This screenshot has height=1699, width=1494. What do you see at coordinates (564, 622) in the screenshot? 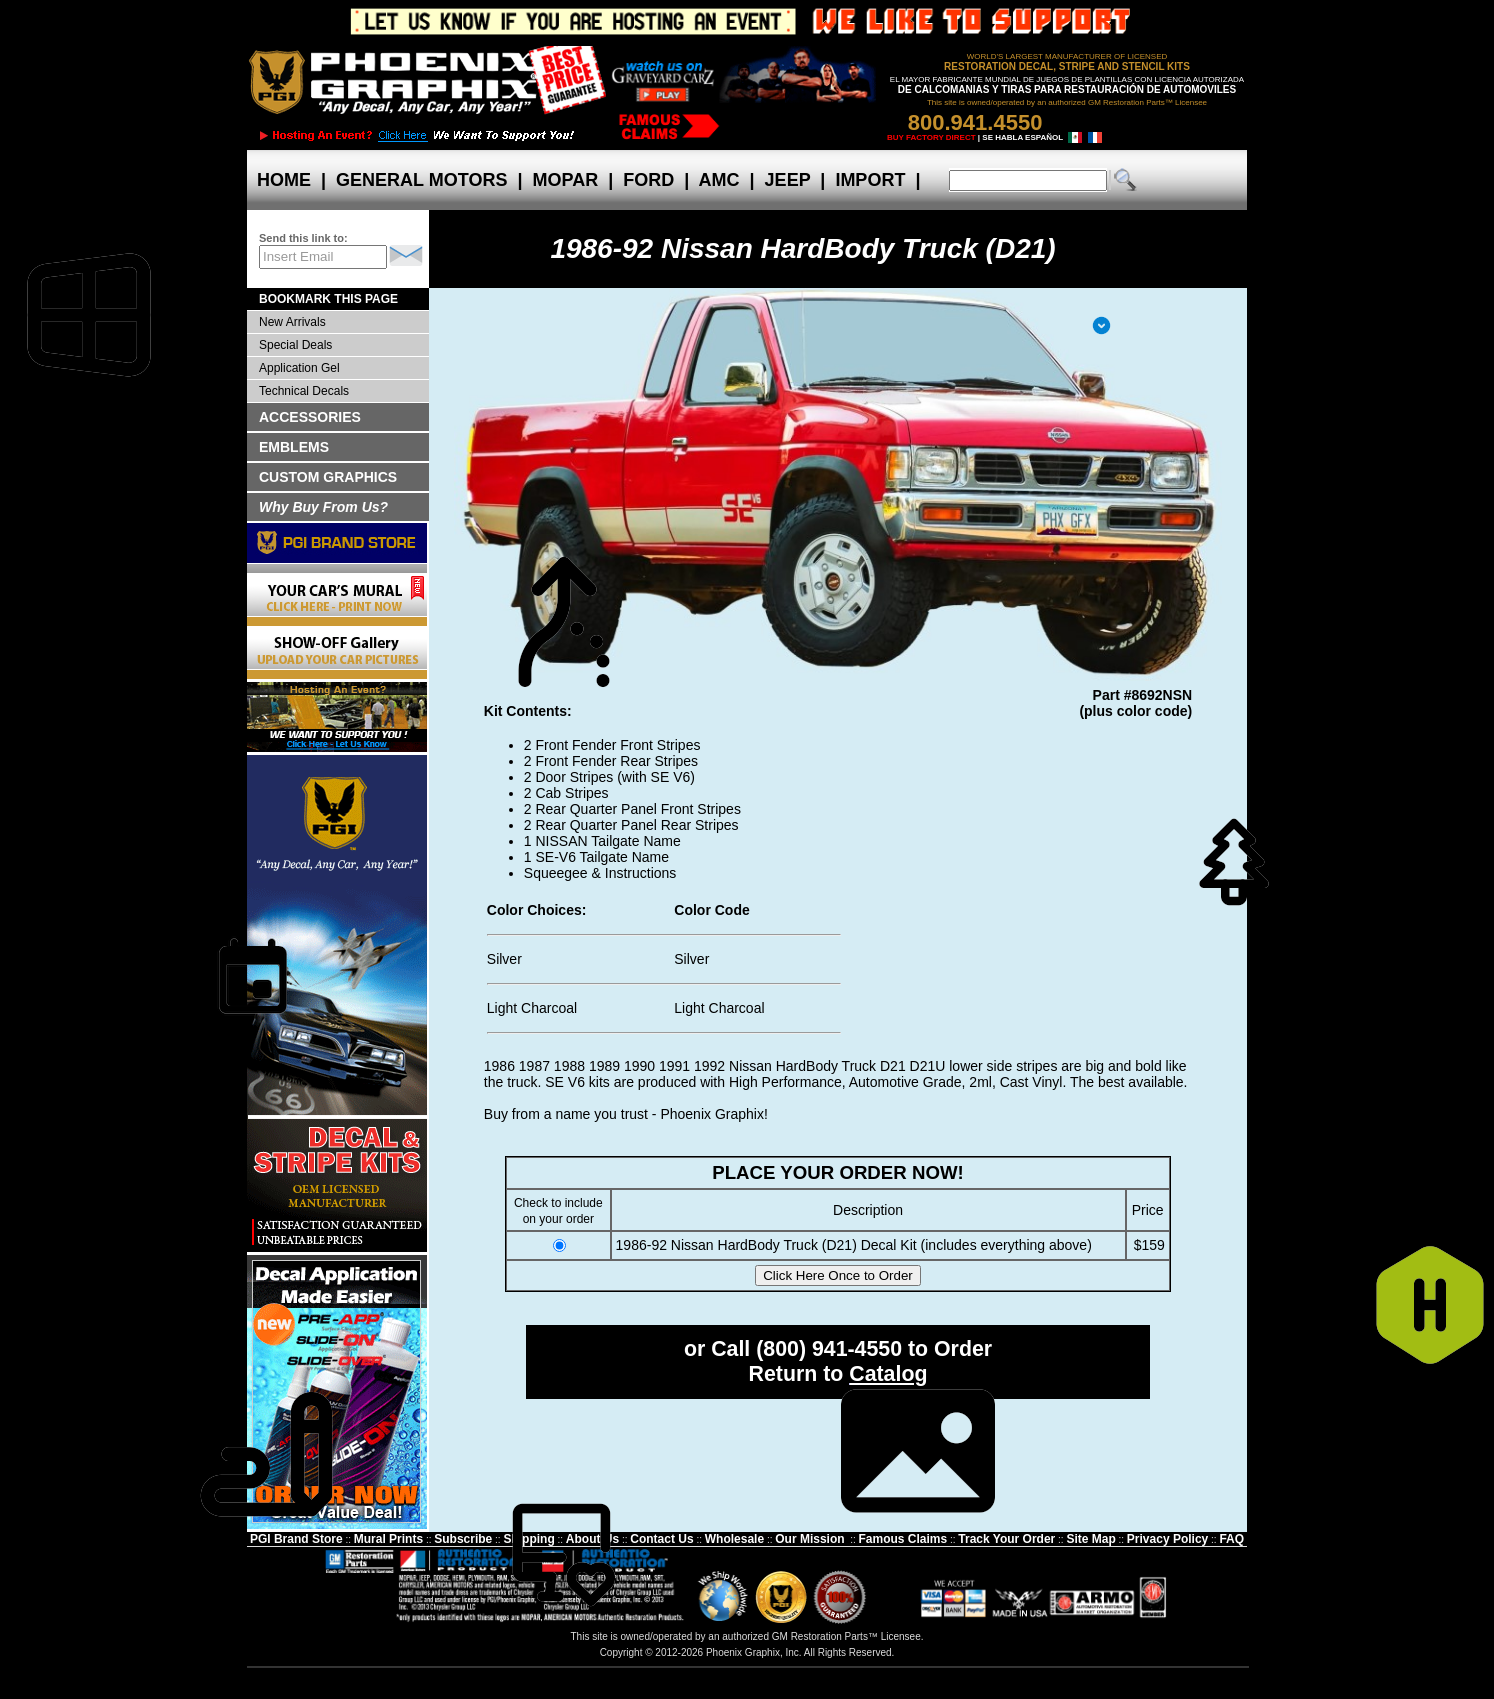
I see `merge content from right into main branch` at bounding box center [564, 622].